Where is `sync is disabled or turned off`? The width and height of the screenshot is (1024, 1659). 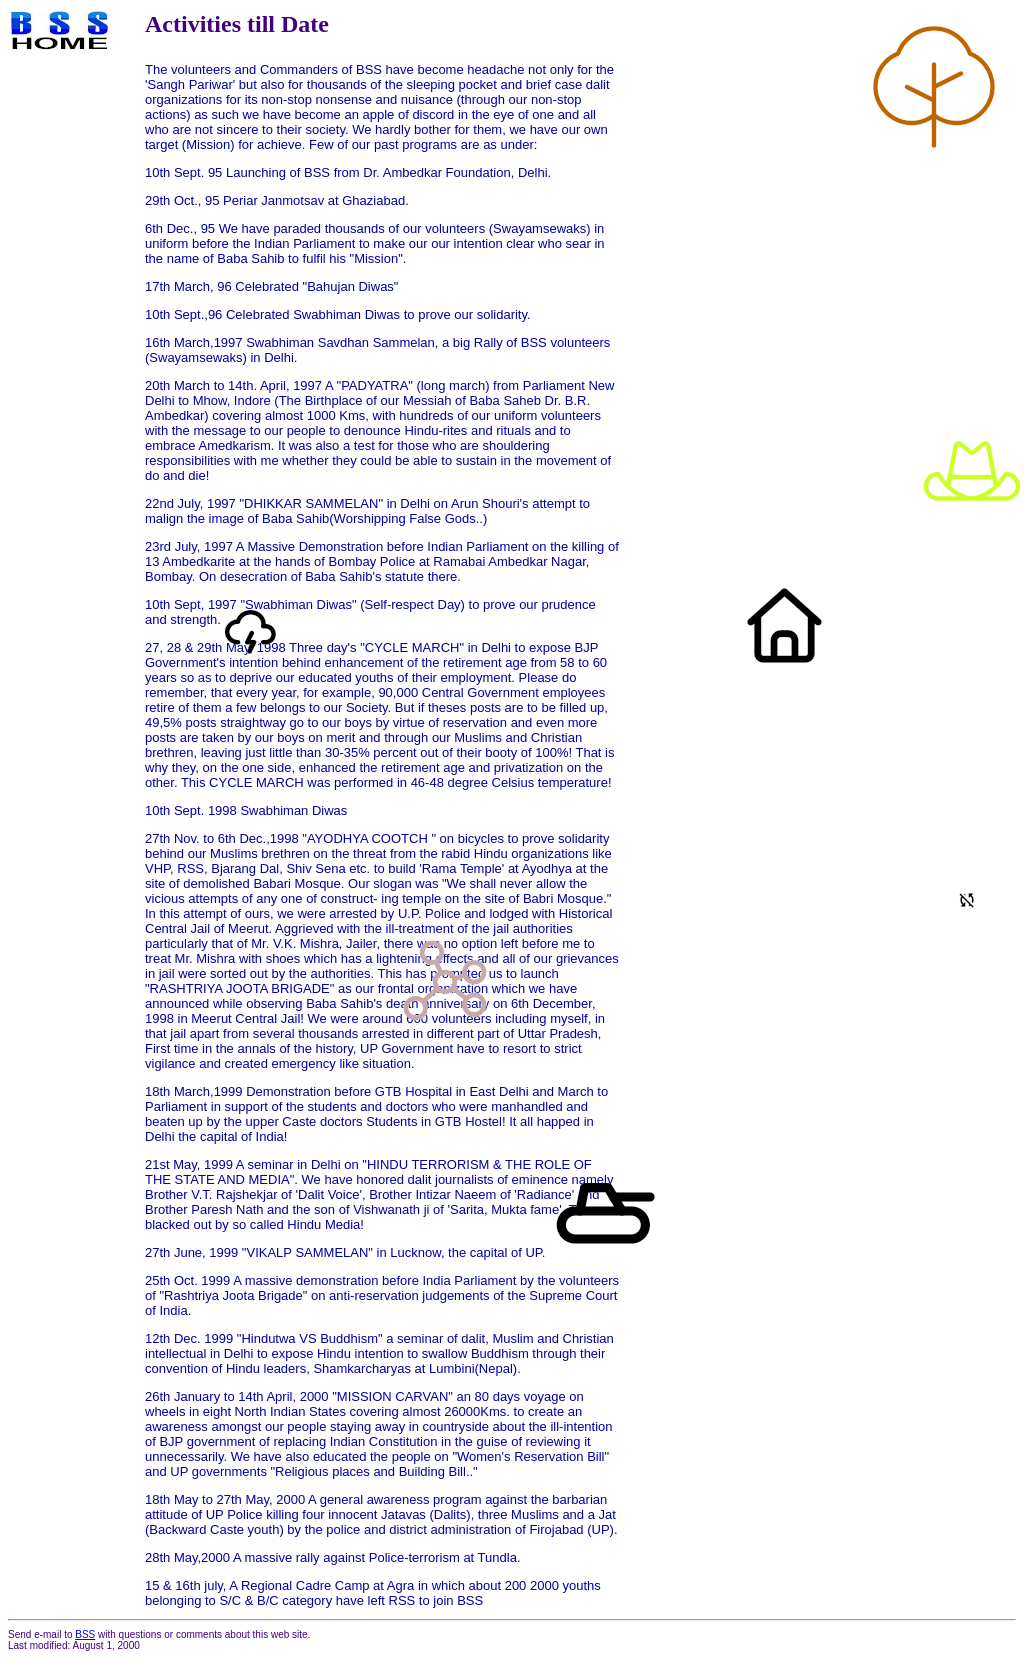
sync is disabled or turned off is located at coordinates (967, 900).